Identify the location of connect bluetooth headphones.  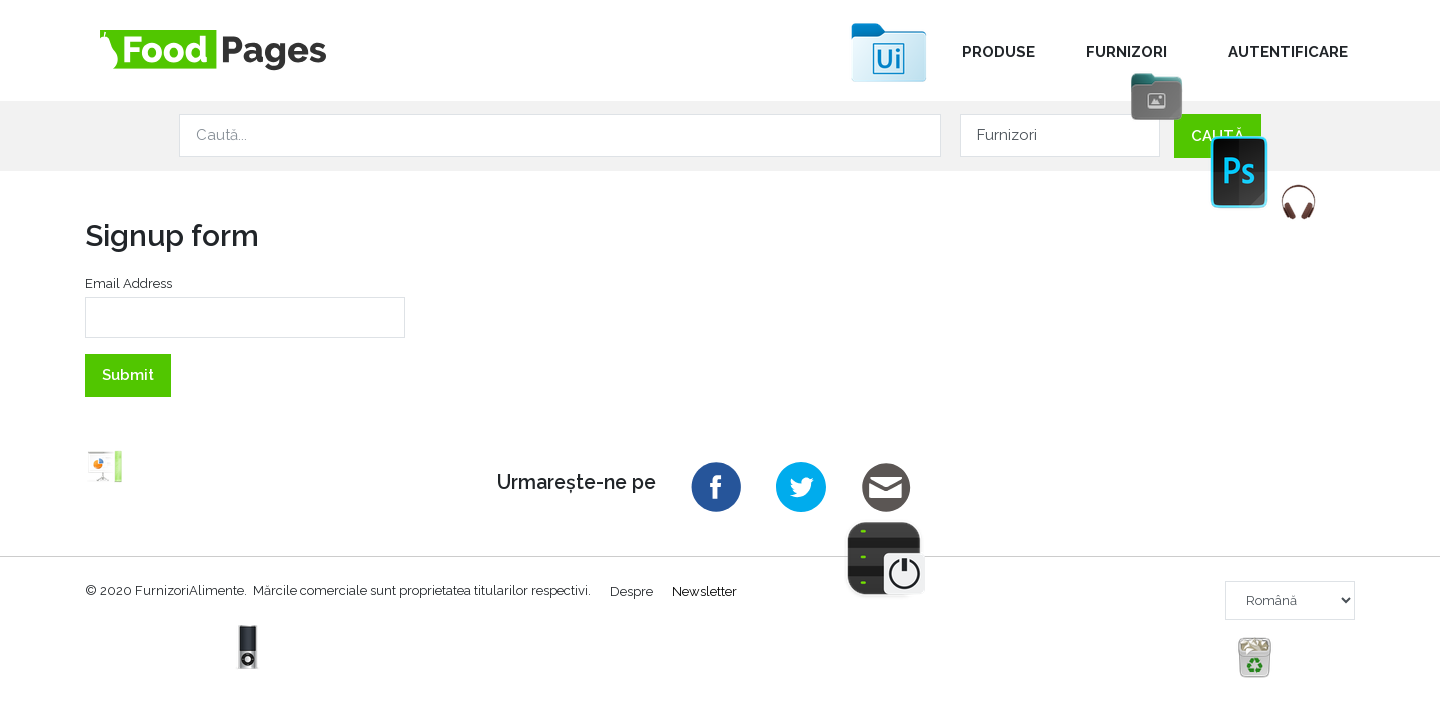
(1298, 202).